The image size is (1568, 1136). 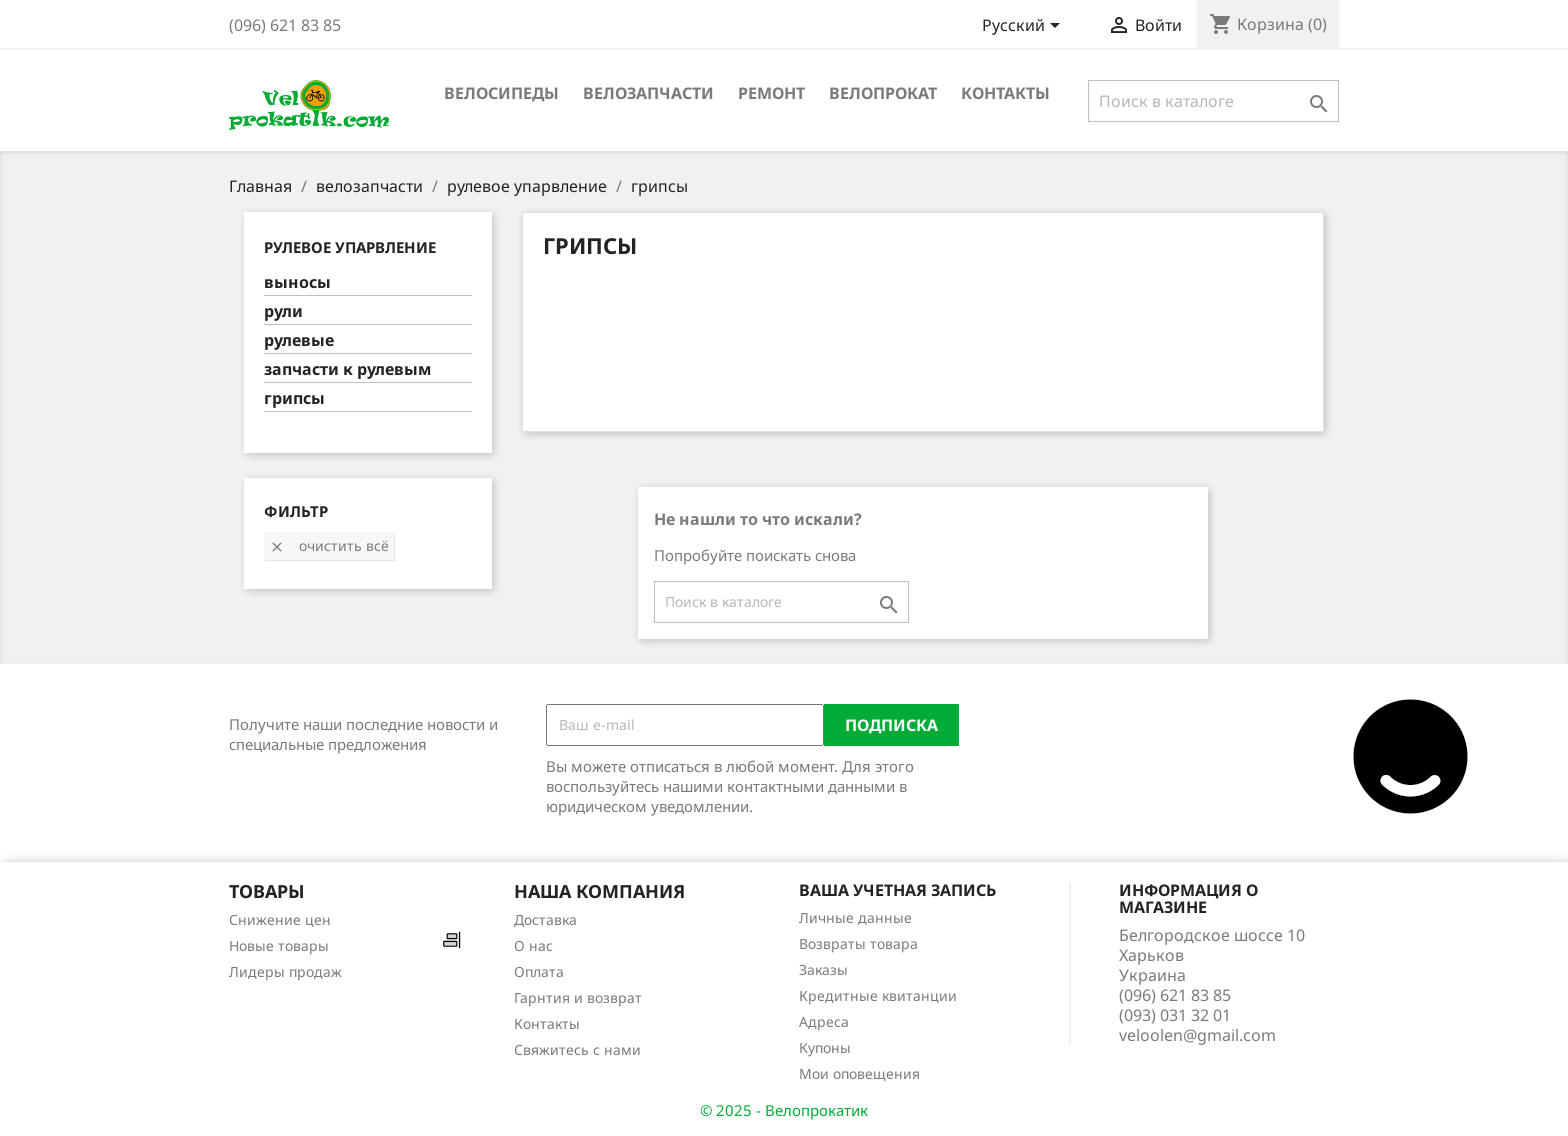 What do you see at coordinates (452, 940) in the screenshot?
I see `align text or content to the right` at bounding box center [452, 940].